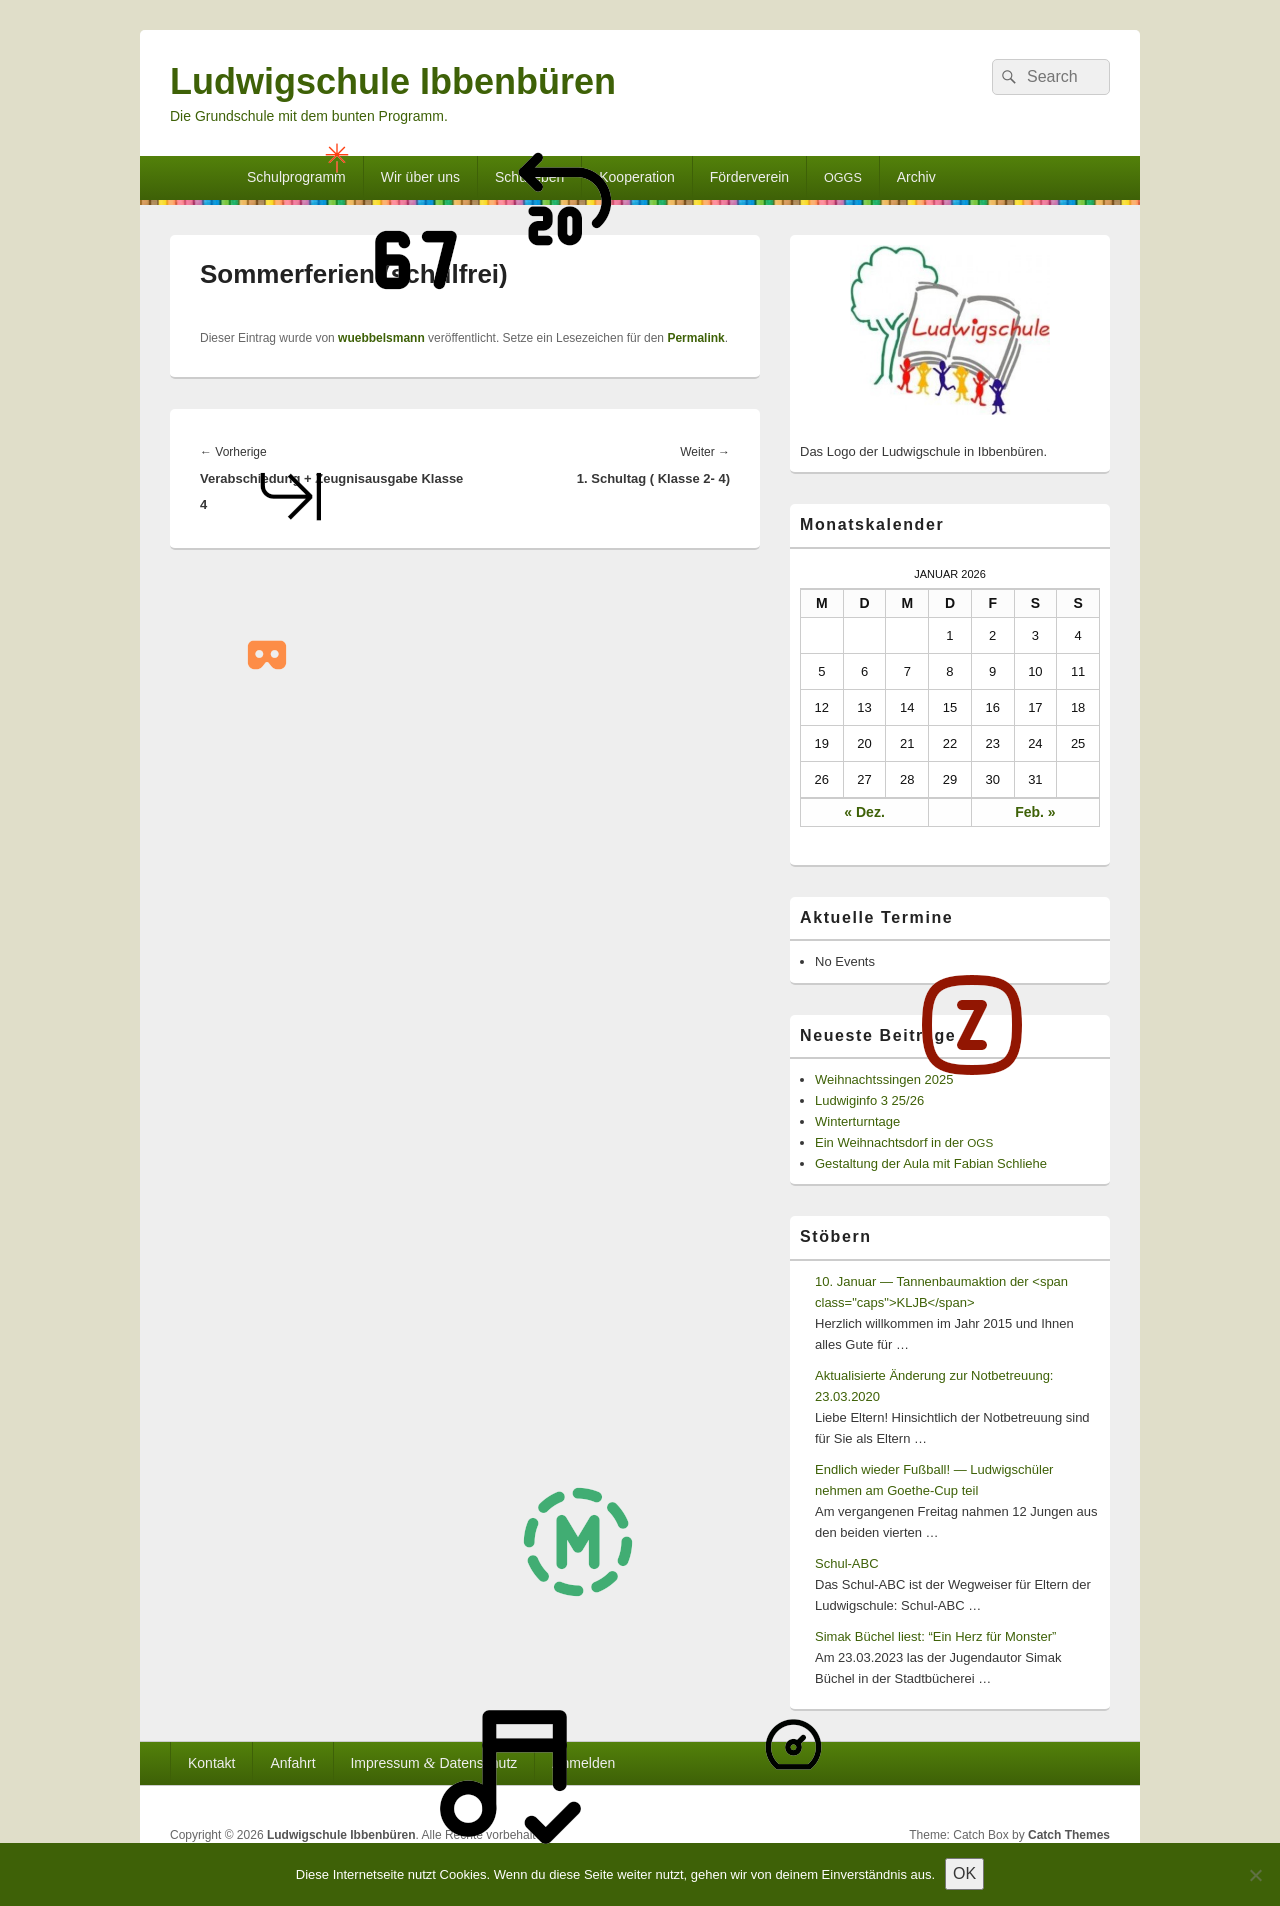 Image resolution: width=1280 pixels, height=1906 pixels. Describe the element at coordinates (562, 201) in the screenshot. I see `skip backward 20 seconds` at that location.